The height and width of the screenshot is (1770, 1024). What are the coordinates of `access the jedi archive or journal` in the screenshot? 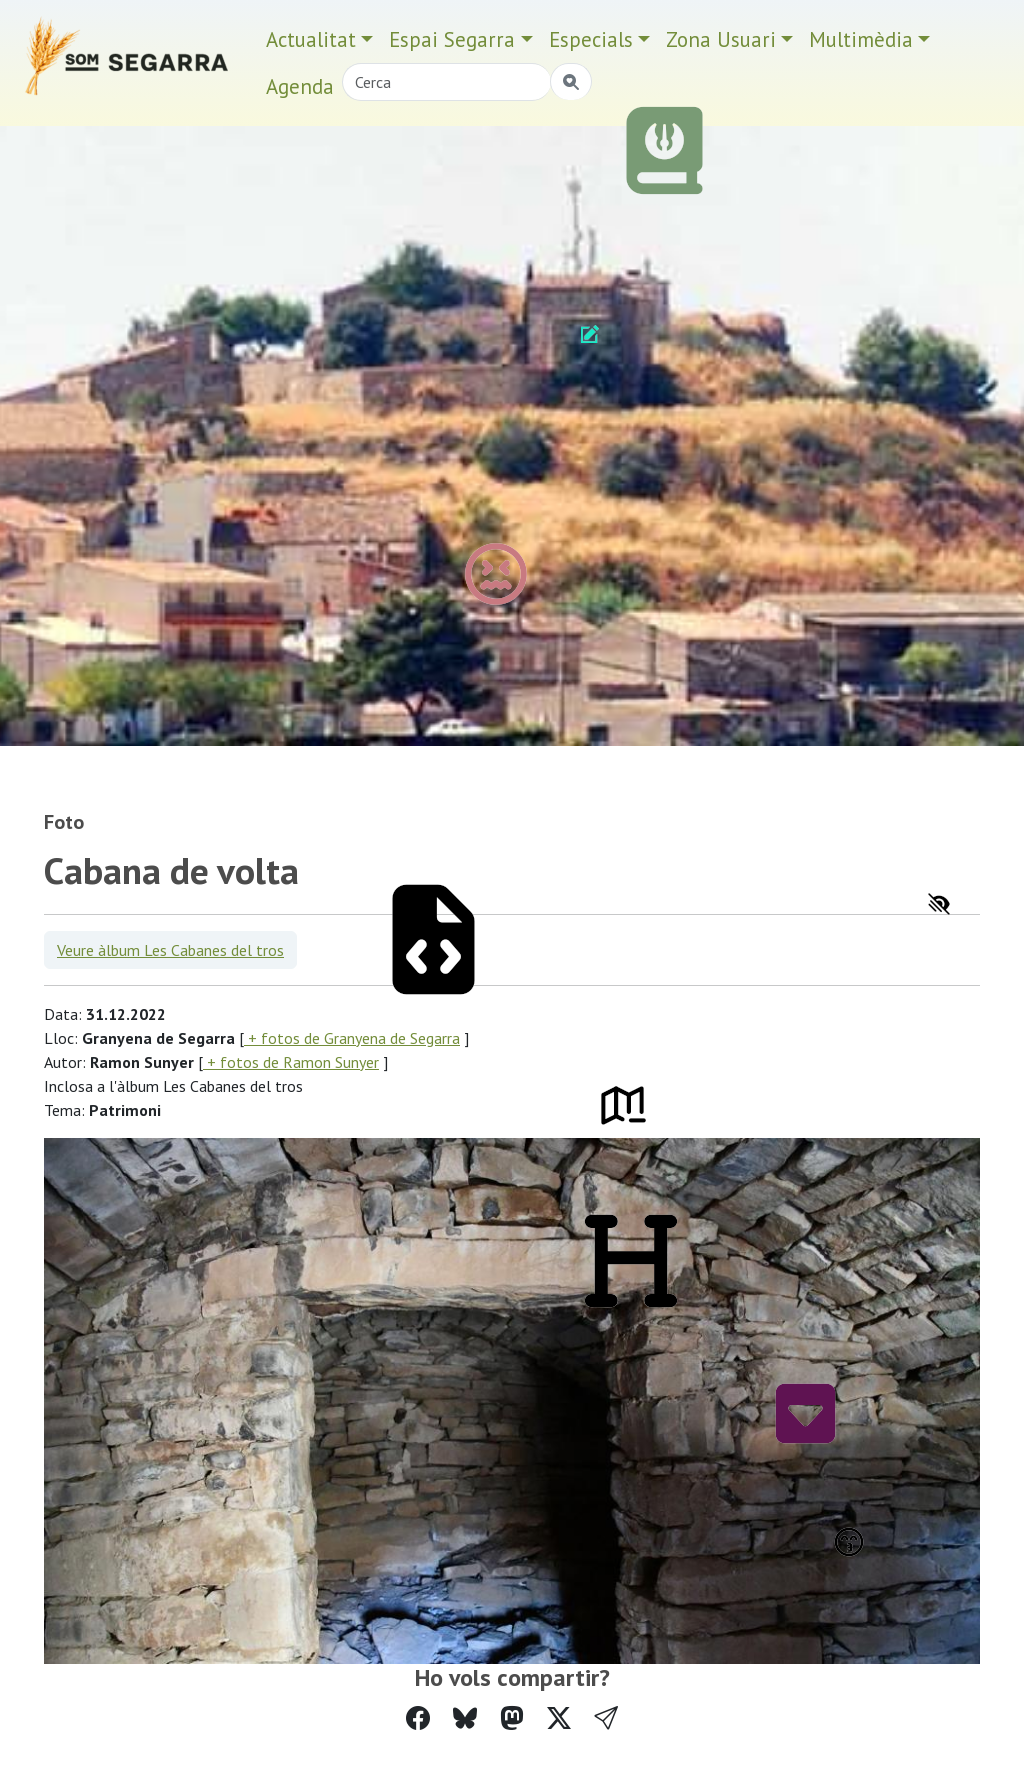 It's located at (664, 150).